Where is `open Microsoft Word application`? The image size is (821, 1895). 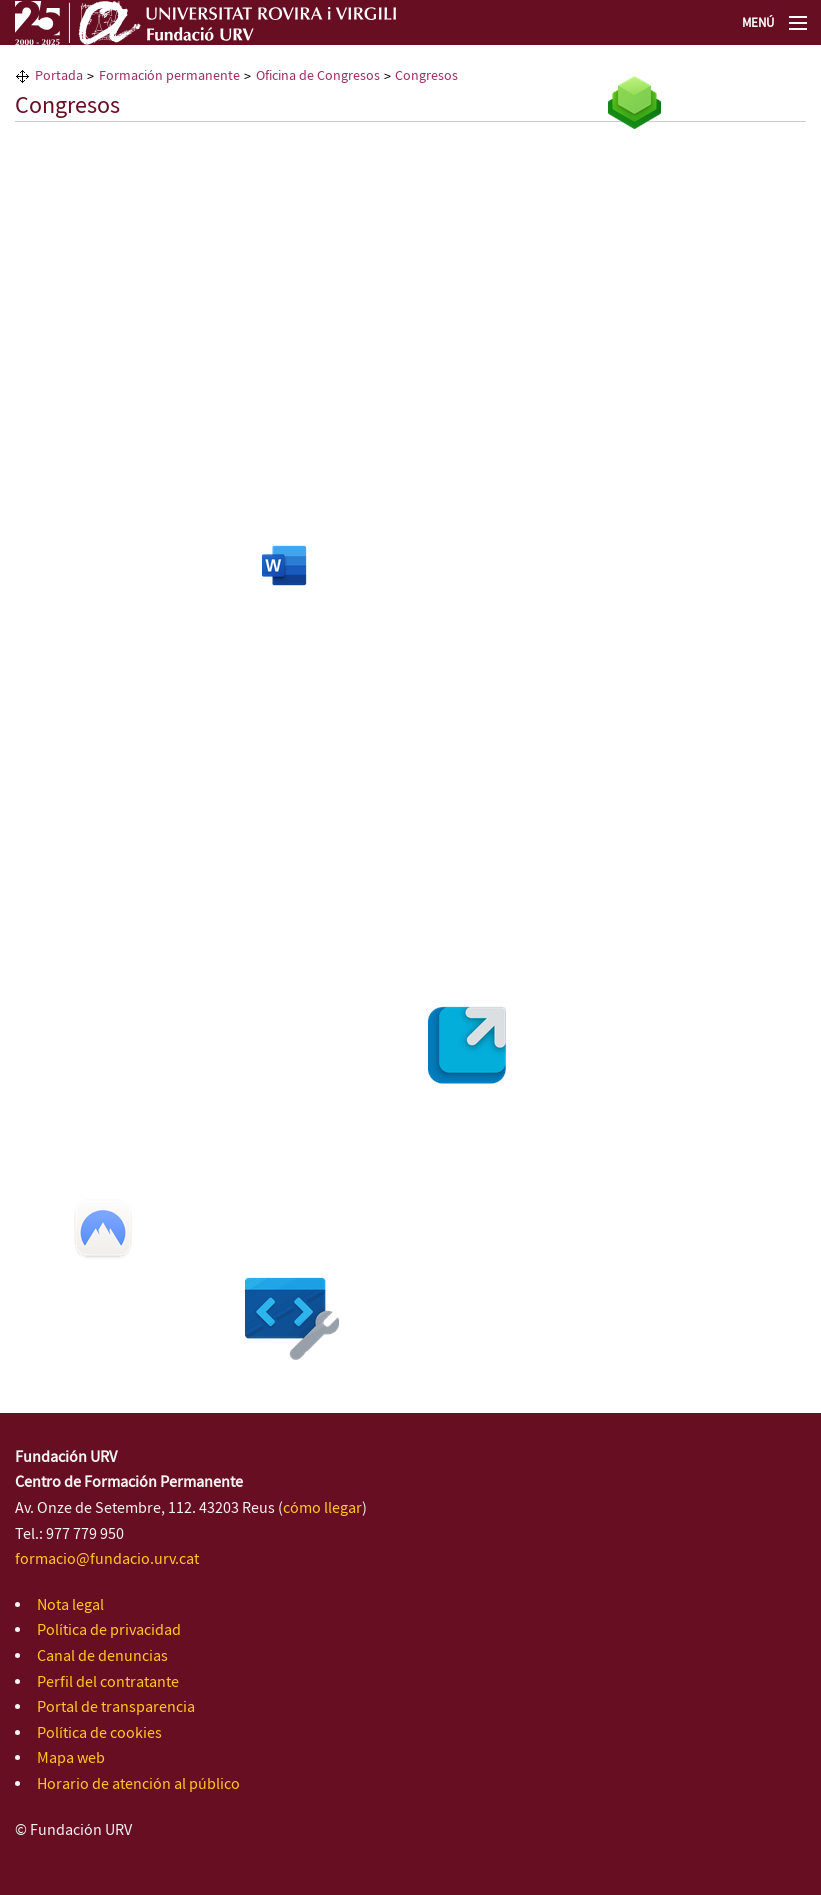 open Microsoft Word application is located at coordinates (284, 565).